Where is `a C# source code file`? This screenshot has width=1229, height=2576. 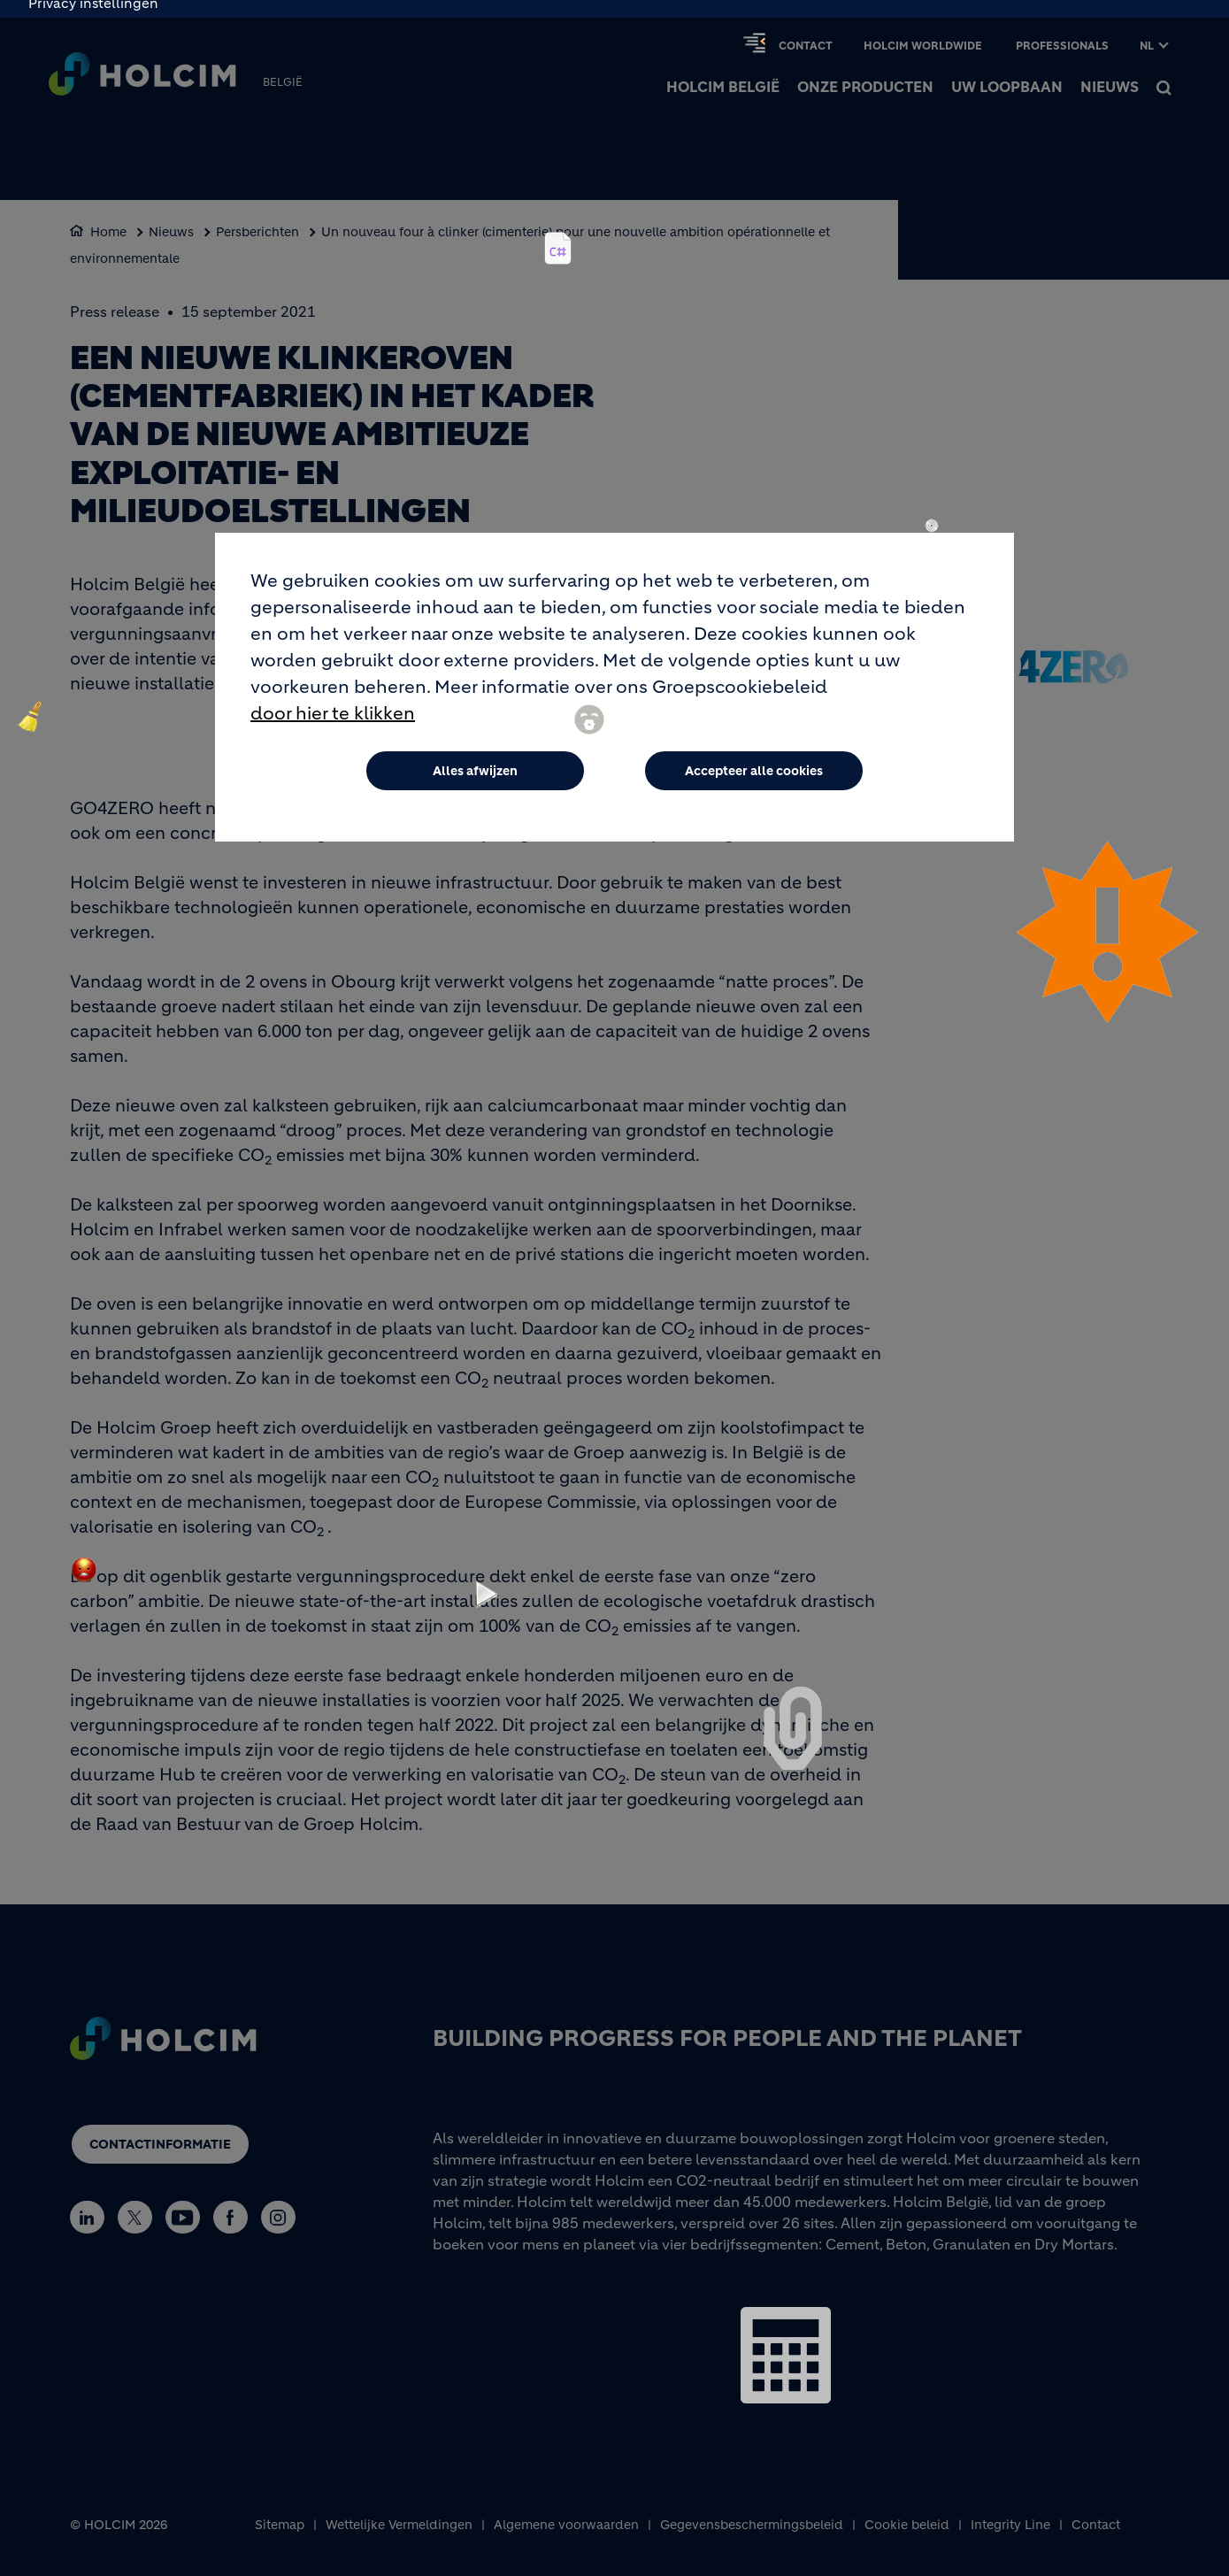 a C# source code file is located at coordinates (557, 248).